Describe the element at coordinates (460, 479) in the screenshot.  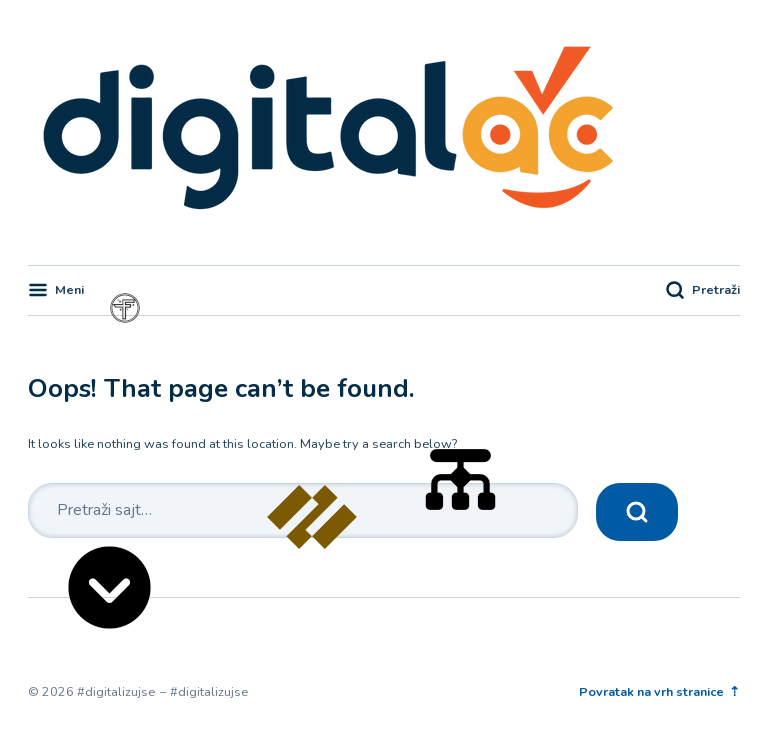
I see `view organizational hierarchy or structure` at that location.